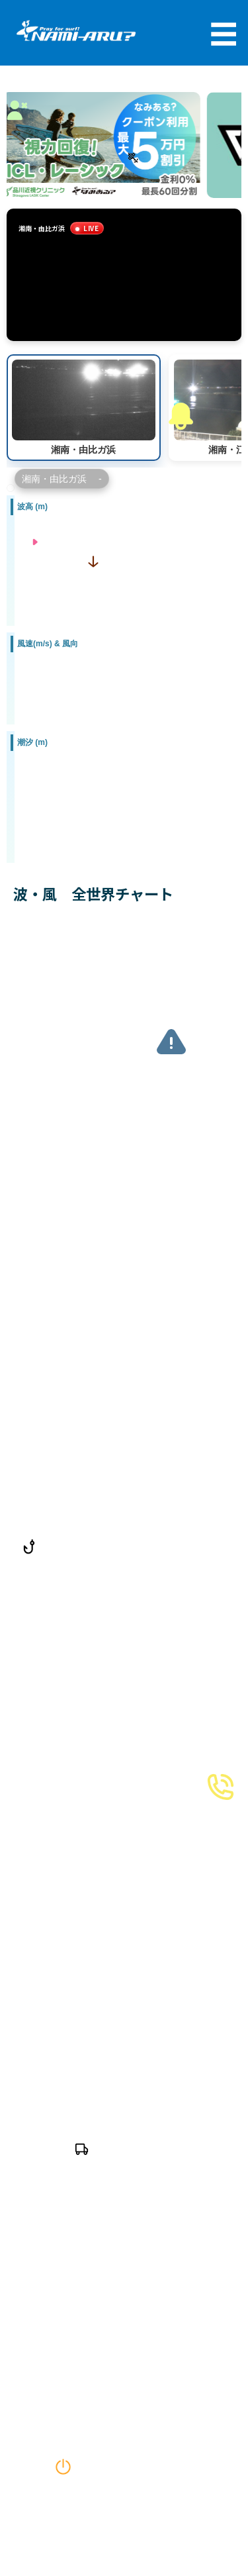 The height and width of the screenshot is (2576, 248). What do you see at coordinates (220, 1787) in the screenshot?
I see `make a phone call` at bounding box center [220, 1787].